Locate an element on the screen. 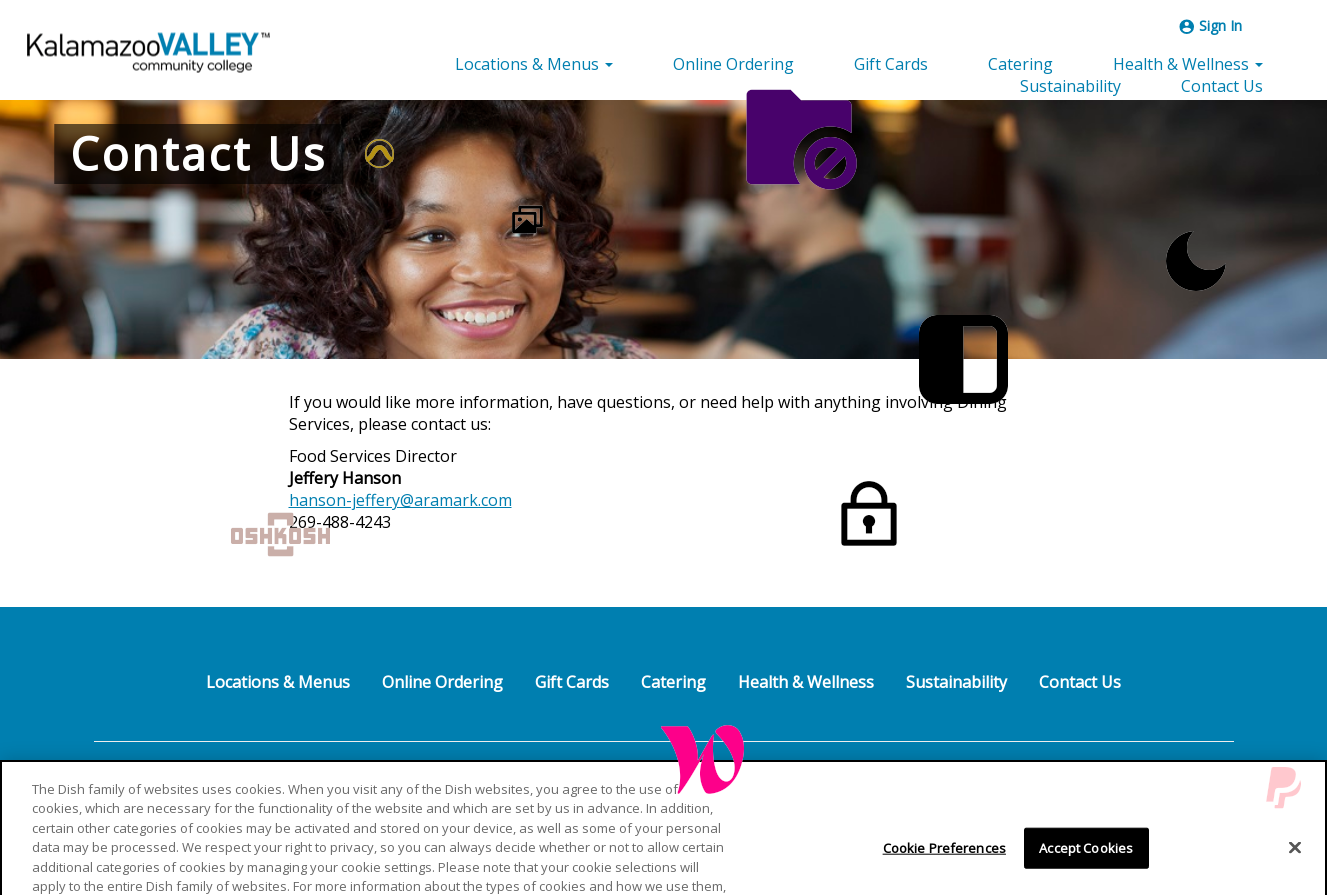 This screenshot has width=1327, height=895. visit welcome to the jungle job platform is located at coordinates (702, 759).